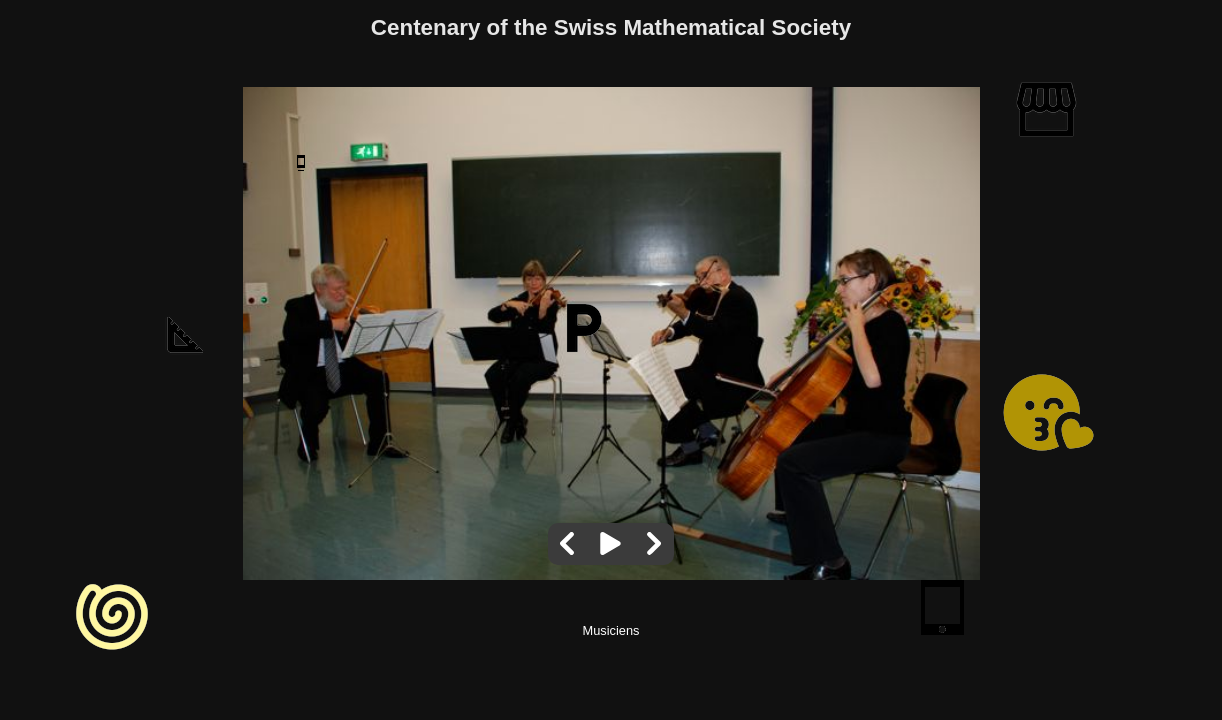 The width and height of the screenshot is (1222, 720). I want to click on send a kiss or flirty reaction, so click(1046, 412).